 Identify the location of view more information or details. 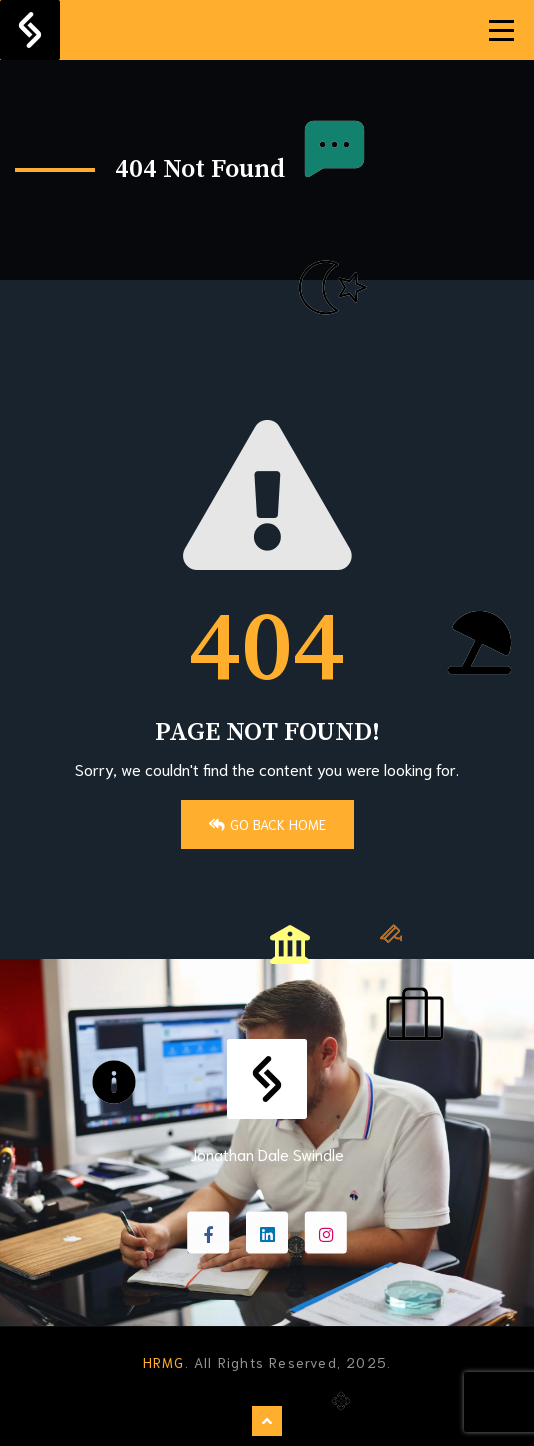
(114, 1082).